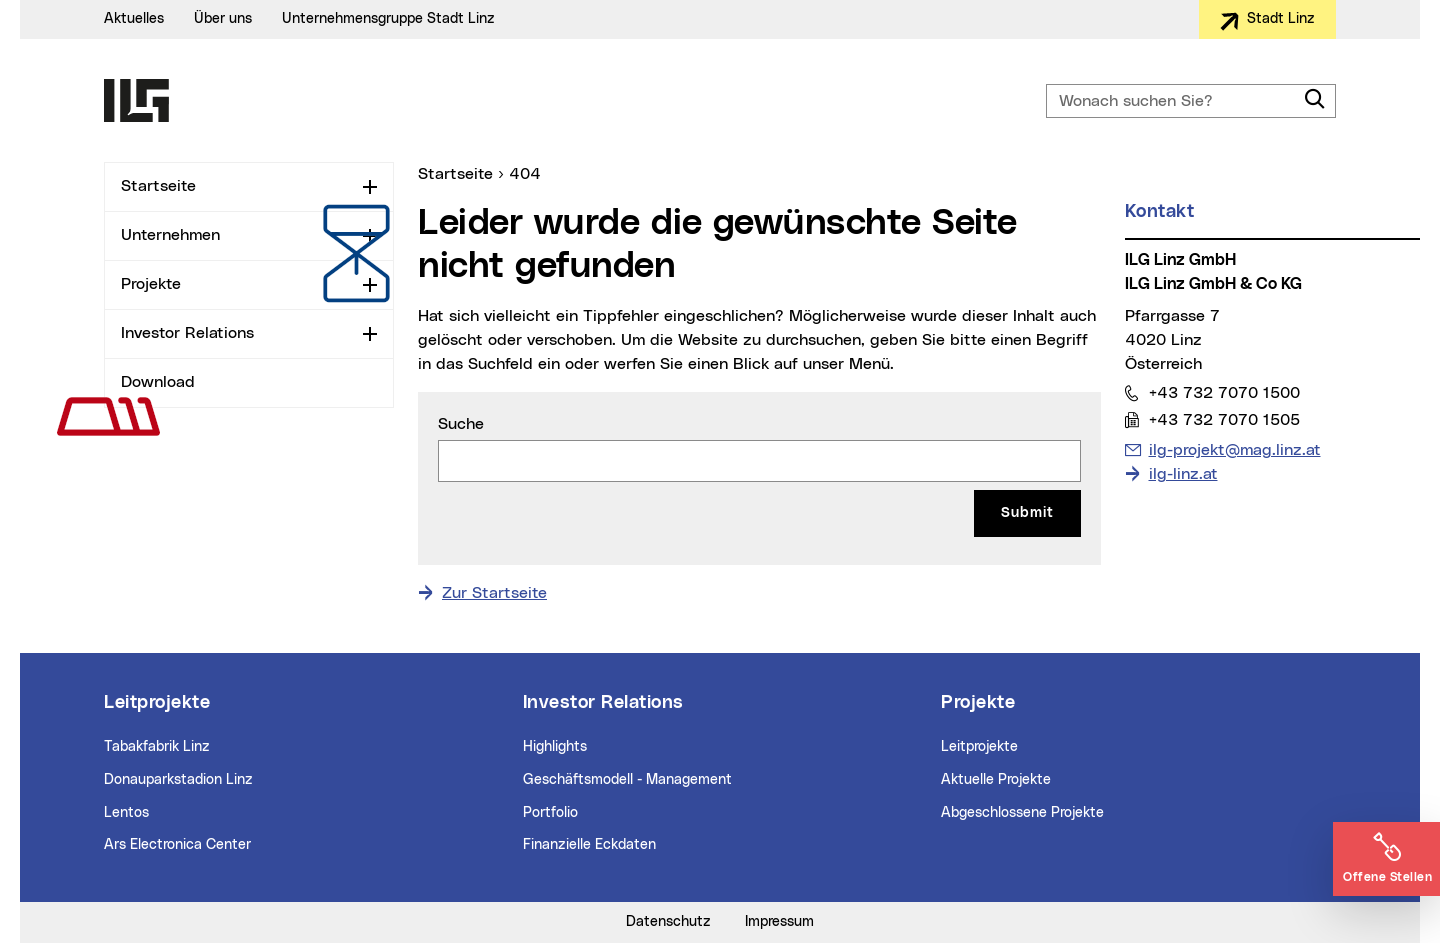 Image resolution: width=1440 pixels, height=943 pixels. I want to click on switch between open browser tabs, so click(108, 416).